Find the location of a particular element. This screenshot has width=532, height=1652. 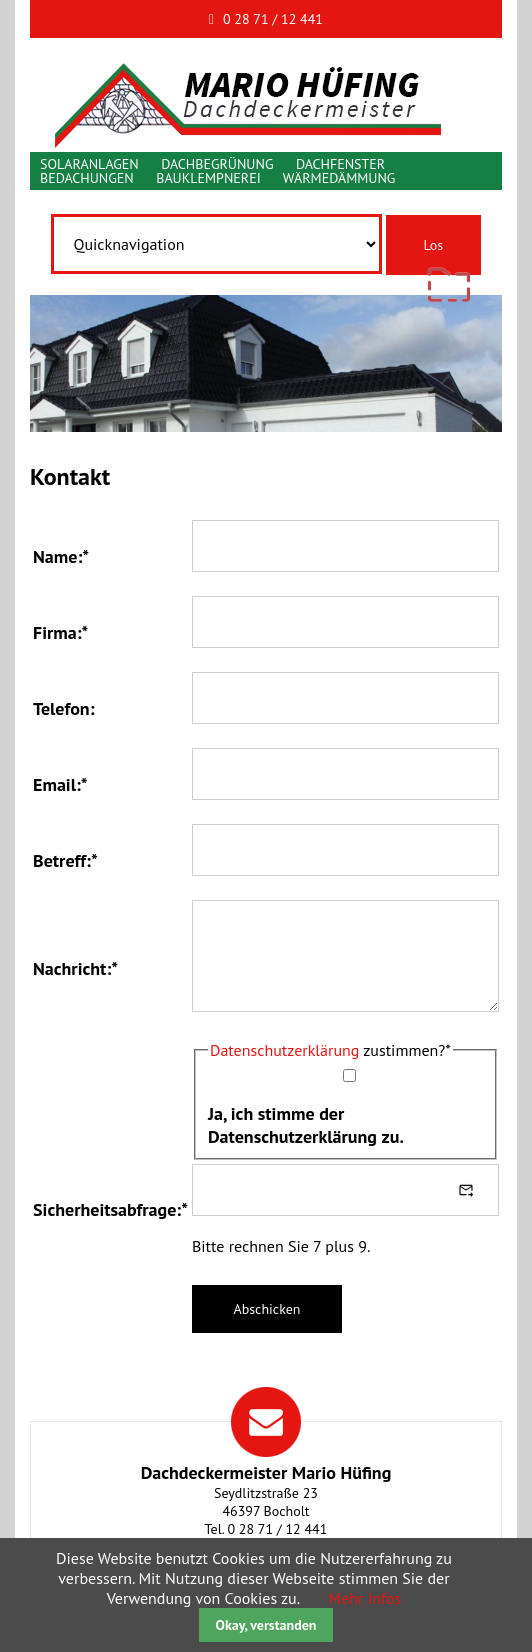

create a new folder is located at coordinates (449, 284).